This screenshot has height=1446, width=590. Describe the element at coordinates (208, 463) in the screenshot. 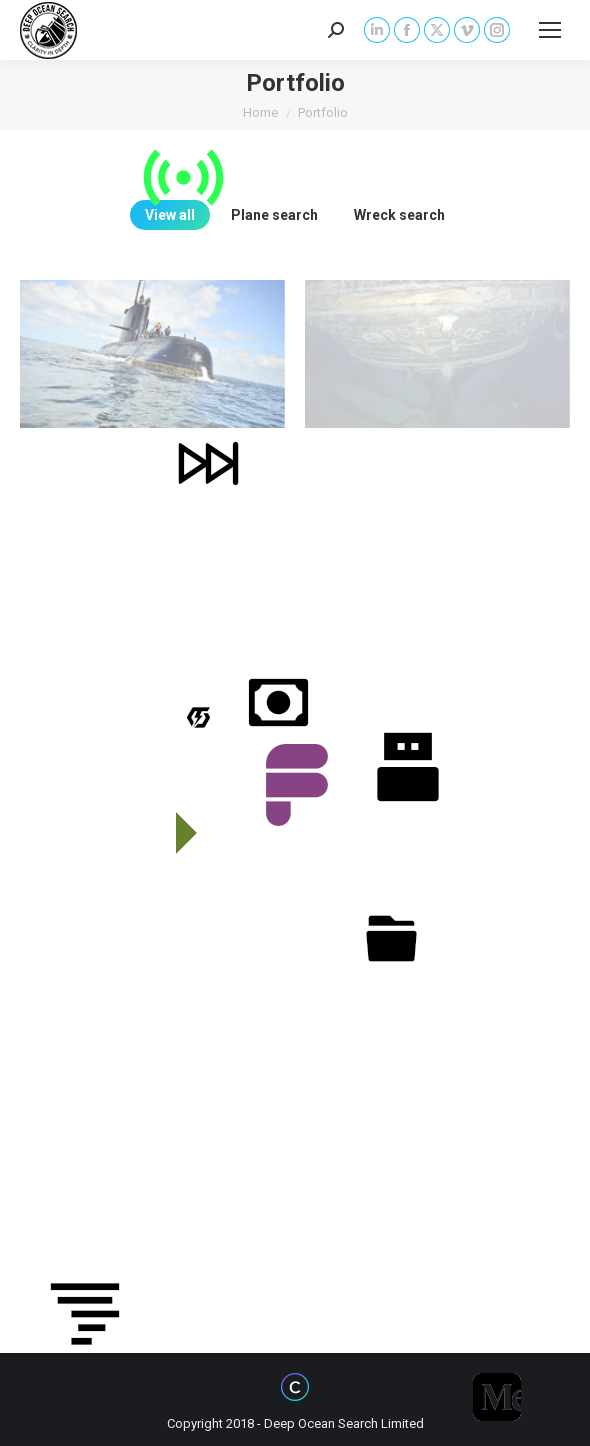

I see `skip to the end of the current track` at that location.